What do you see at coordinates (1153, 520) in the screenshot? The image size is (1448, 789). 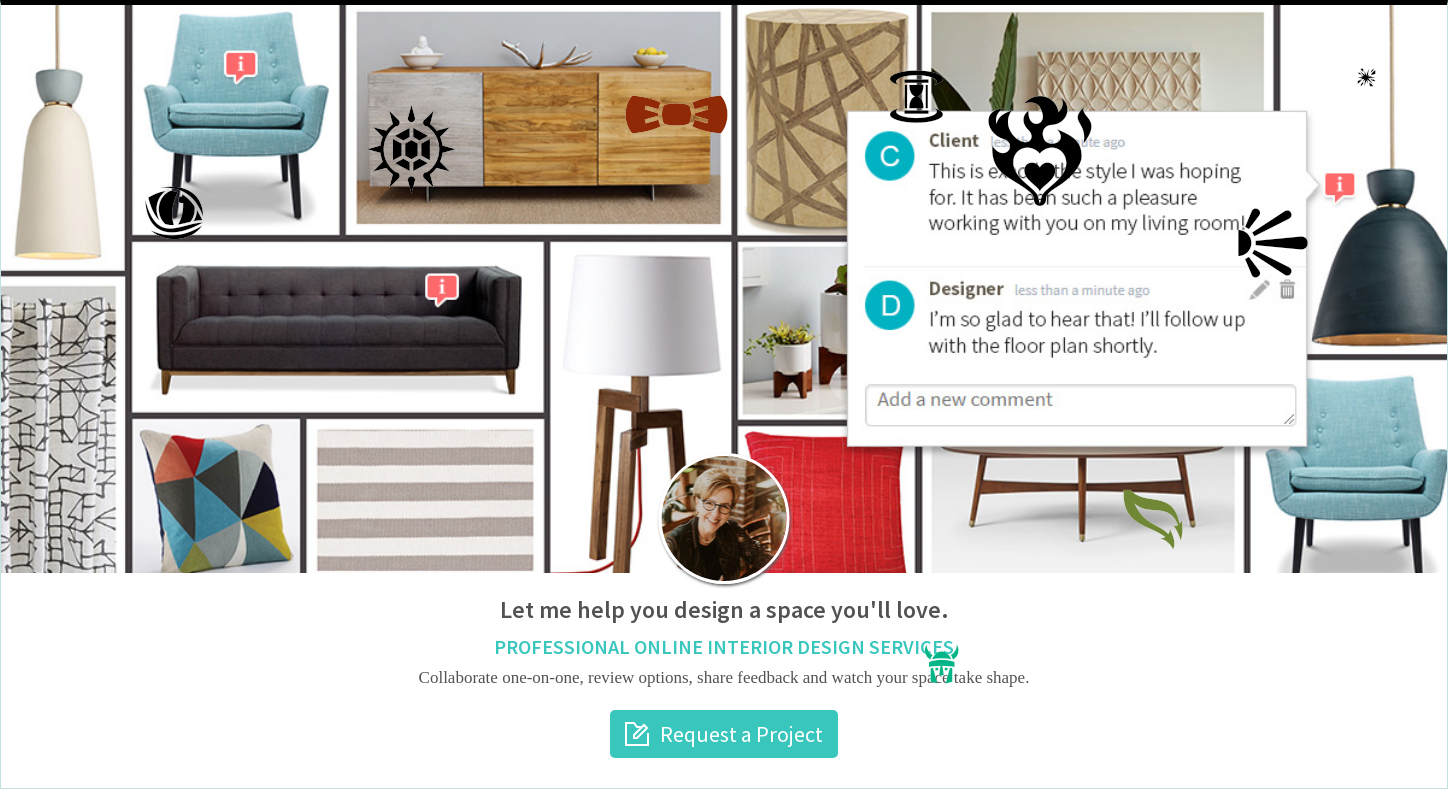 I see `view your travel itinerary` at bounding box center [1153, 520].